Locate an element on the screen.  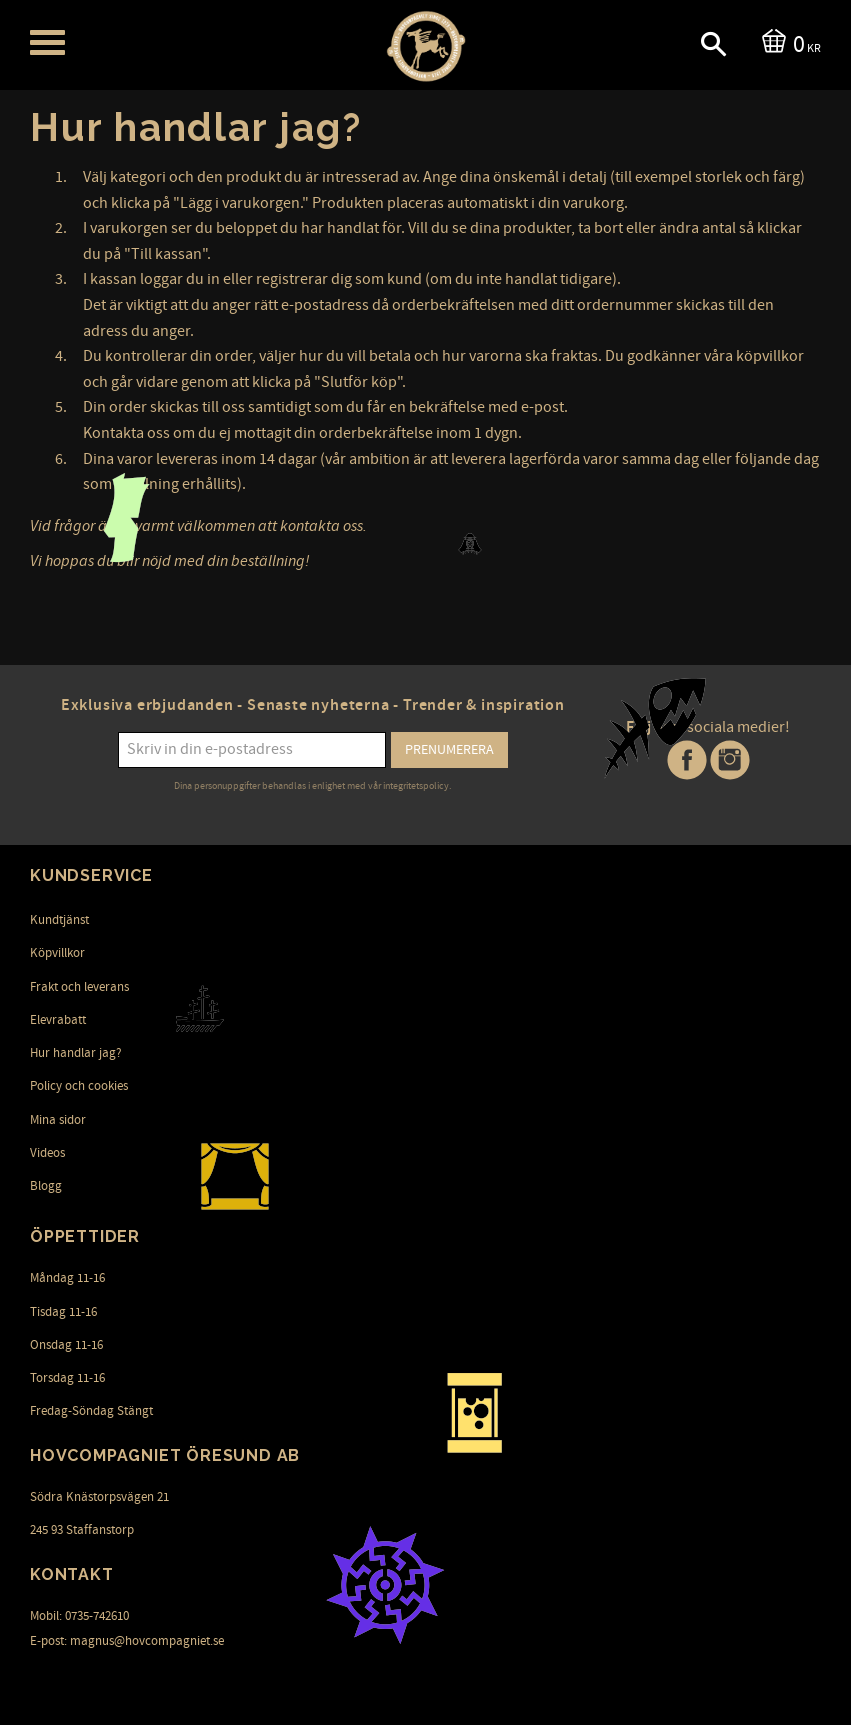
select the cyclops character or creature is located at coordinates (470, 545).